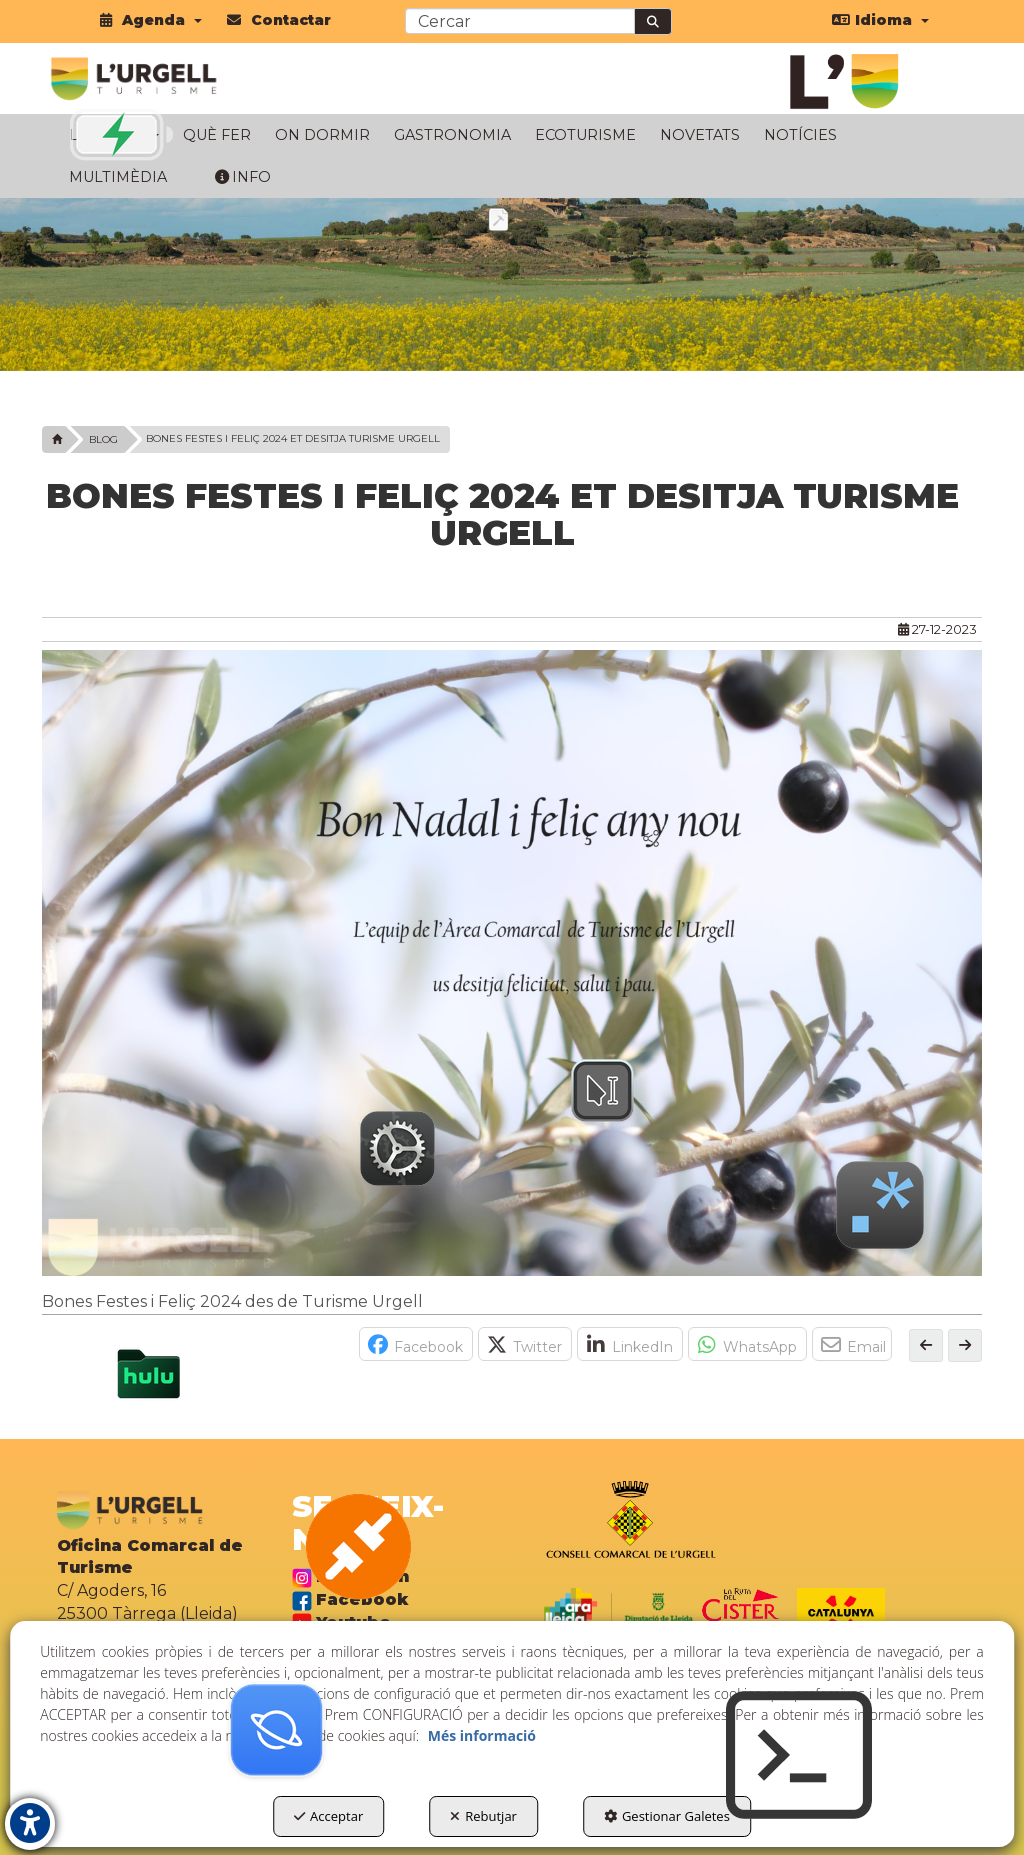 The width and height of the screenshot is (1024, 1855). What do you see at coordinates (121, 134) in the screenshot?
I see `battery fully charged and connected to power` at bounding box center [121, 134].